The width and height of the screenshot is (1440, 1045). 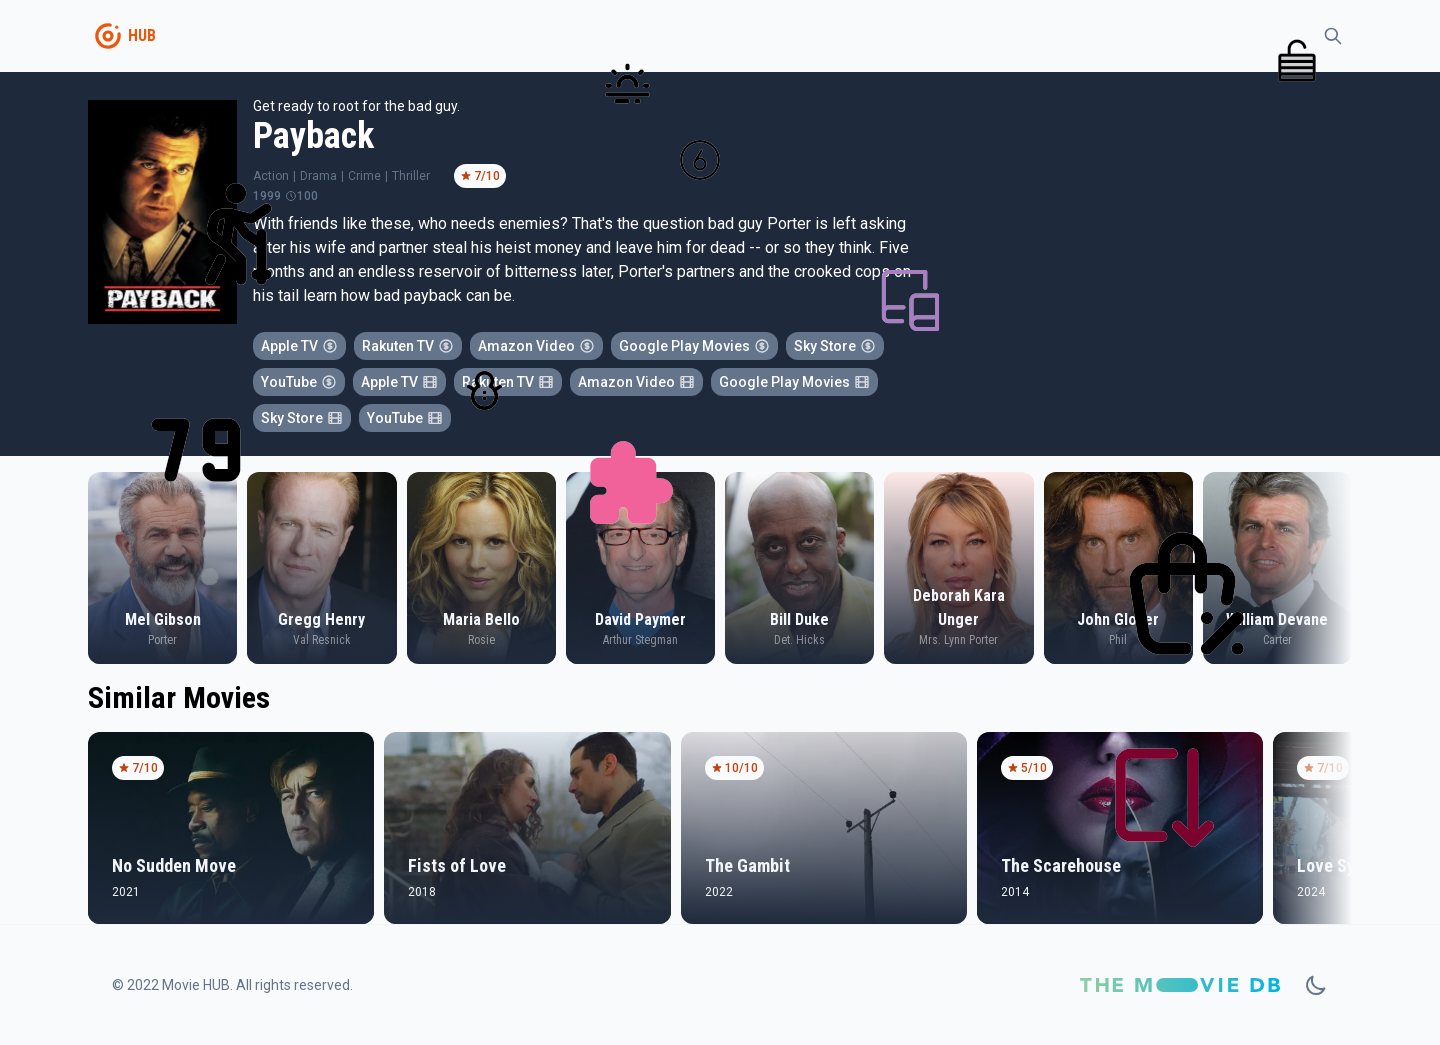 I want to click on access plugins or extensions, so click(x=631, y=482).